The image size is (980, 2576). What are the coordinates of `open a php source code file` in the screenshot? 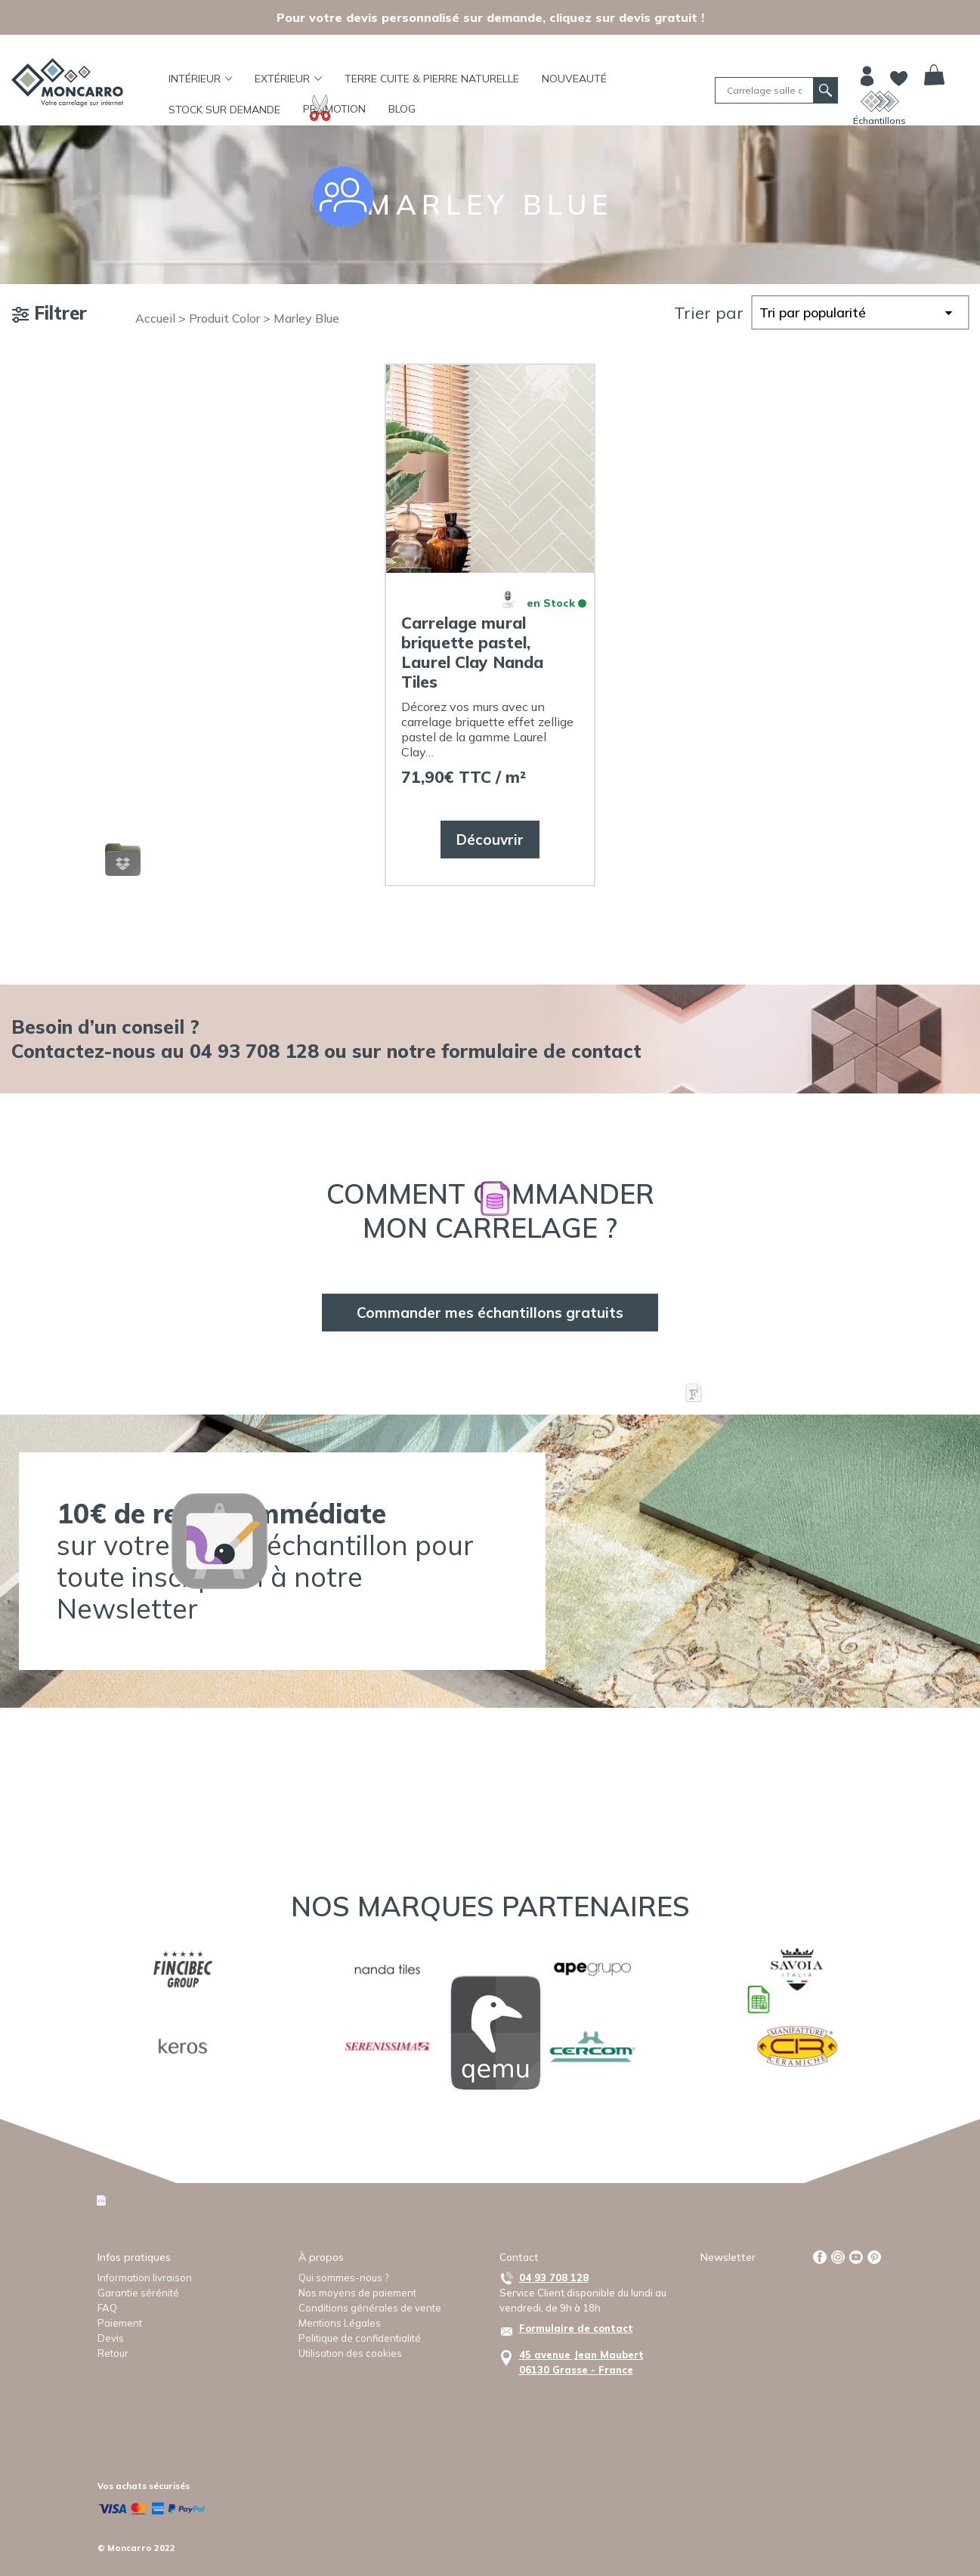 It's located at (101, 2200).